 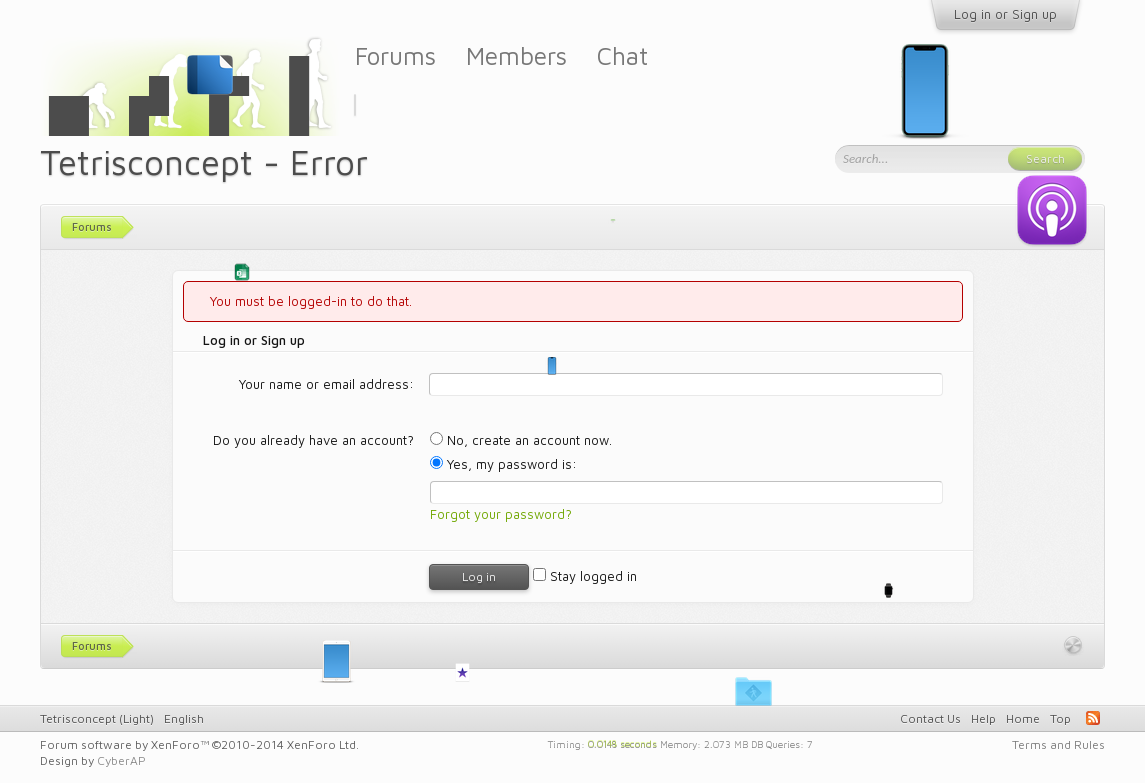 What do you see at coordinates (462, 672) in the screenshot?
I see `mark a media clip as a favorite` at bounding box center [462, 672].